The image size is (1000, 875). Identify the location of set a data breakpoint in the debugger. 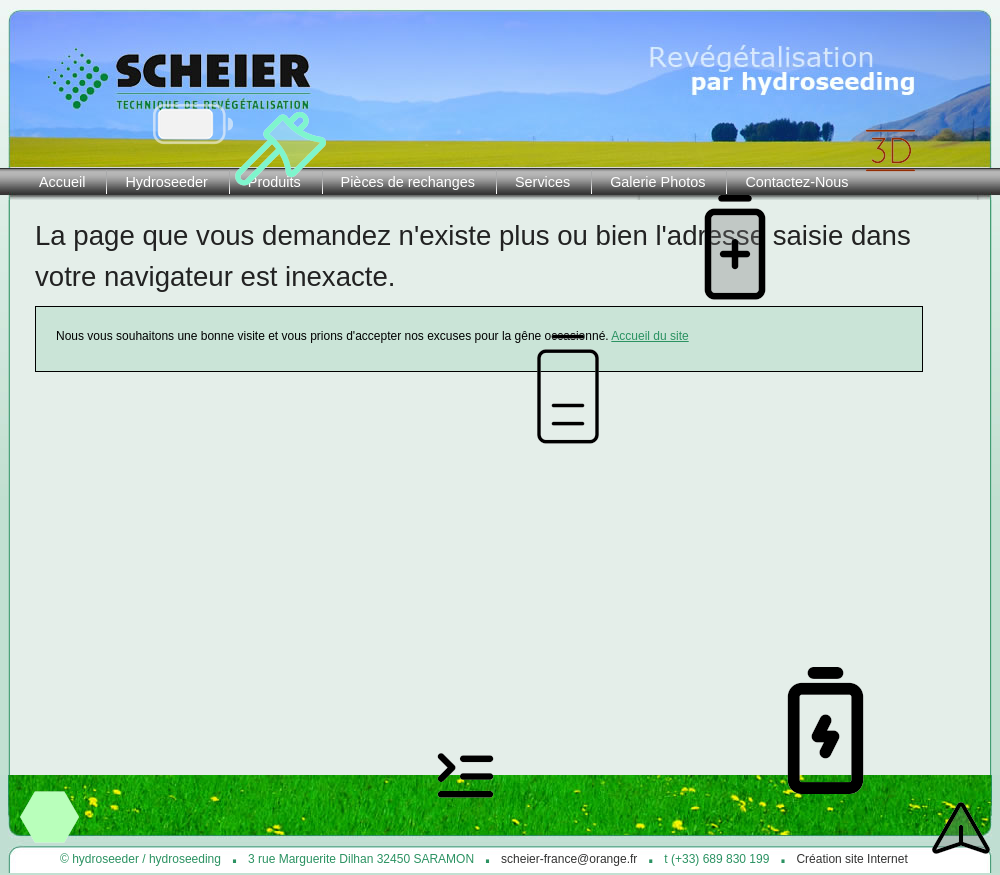
(52, 817).